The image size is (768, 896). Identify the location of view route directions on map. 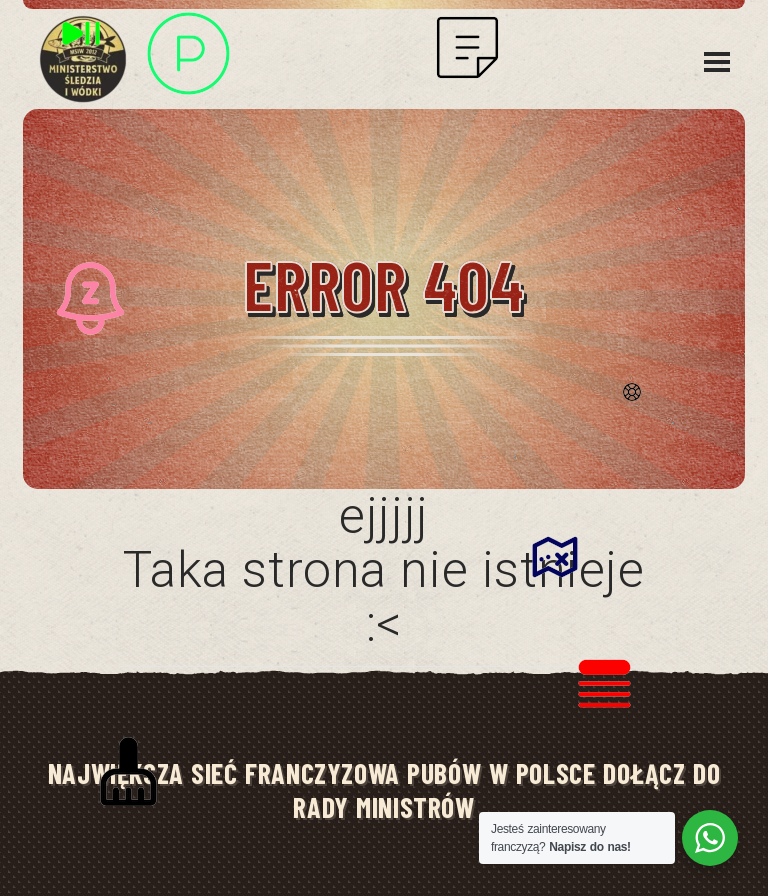
(555, 557).